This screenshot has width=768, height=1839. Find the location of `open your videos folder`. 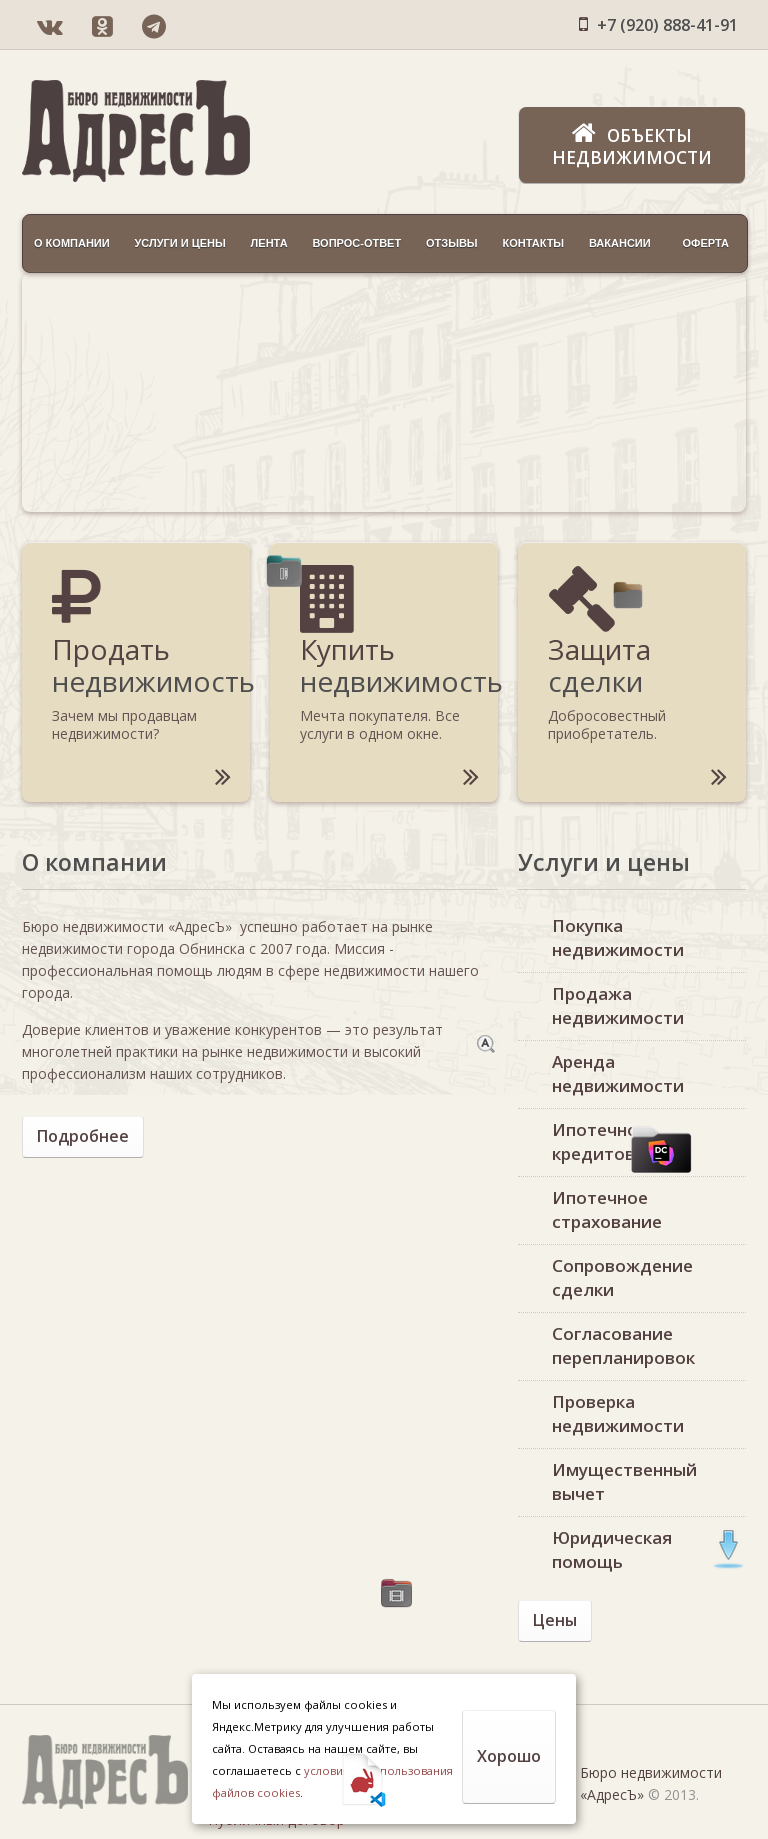

open your videos folder is located at coordinates (396, 1592).